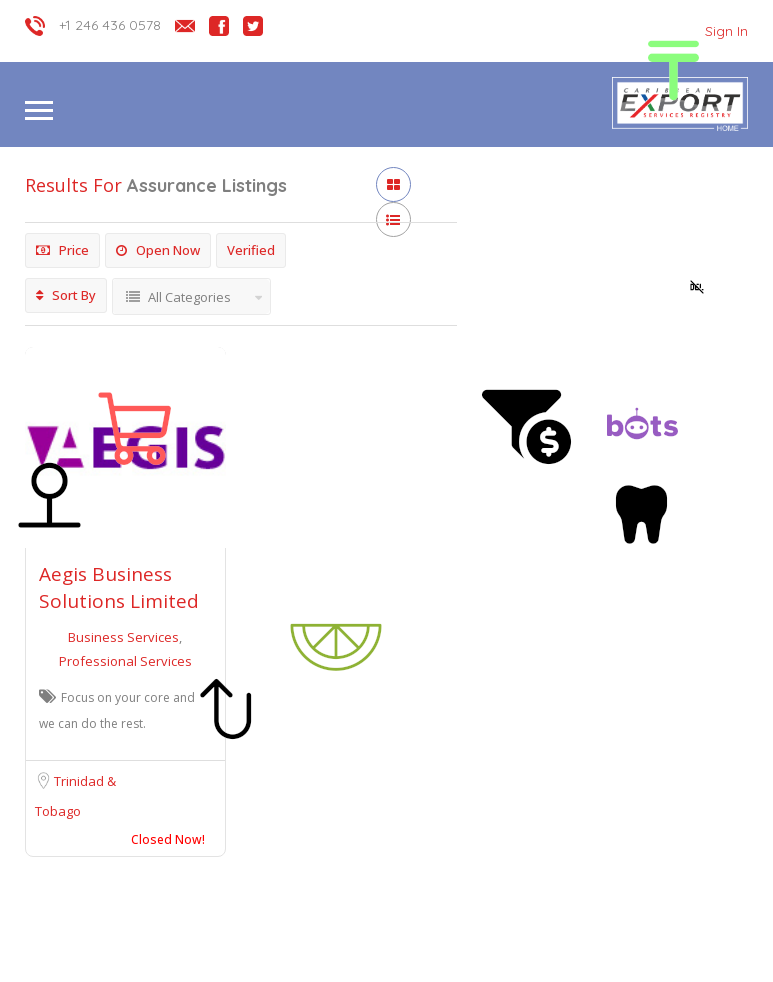  I want to click on undo or go back to previous state, so click(228, 709).